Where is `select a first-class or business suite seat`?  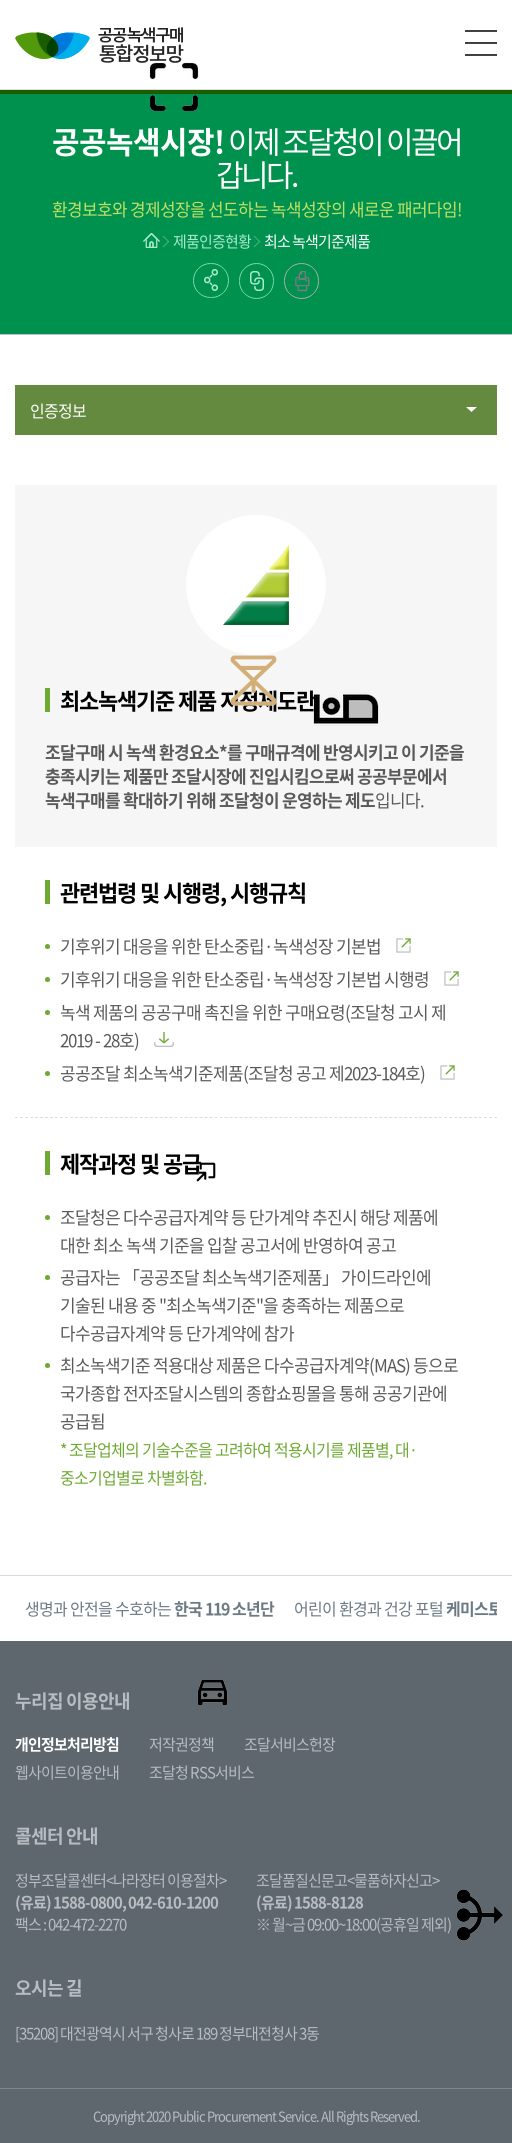 select a first-class or business suite seat is located at coordinates (346, 709).